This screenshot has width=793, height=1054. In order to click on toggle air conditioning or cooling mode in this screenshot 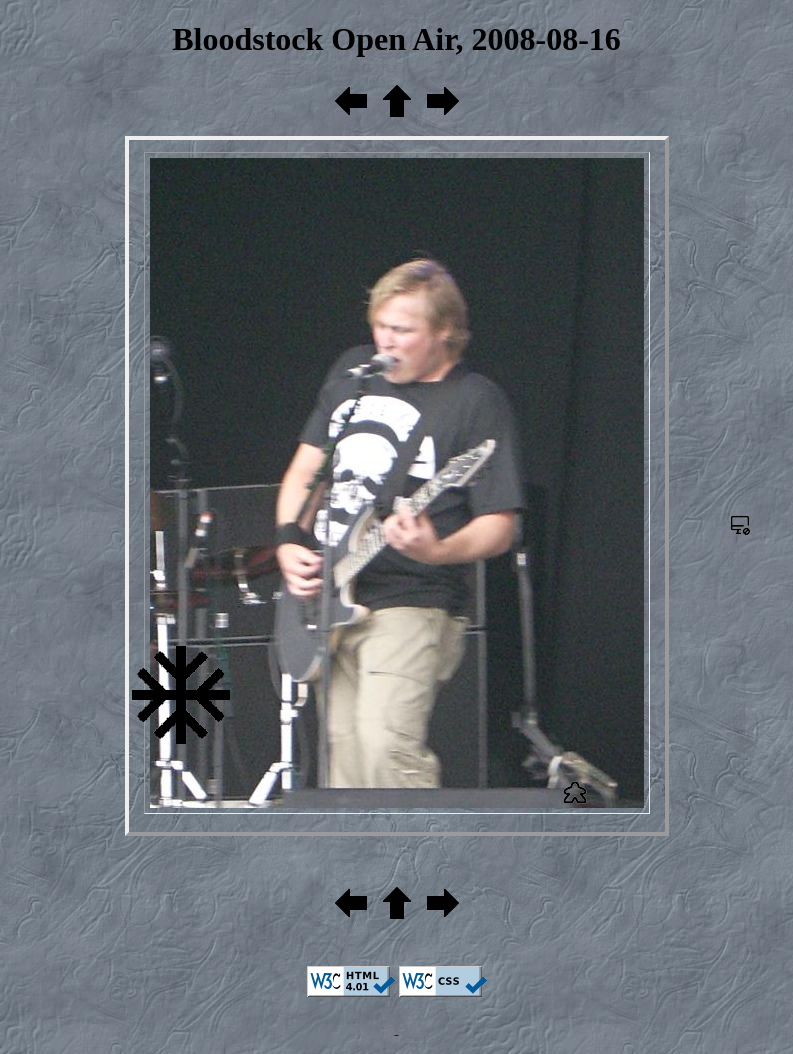, I will do `click(181, 695)`.